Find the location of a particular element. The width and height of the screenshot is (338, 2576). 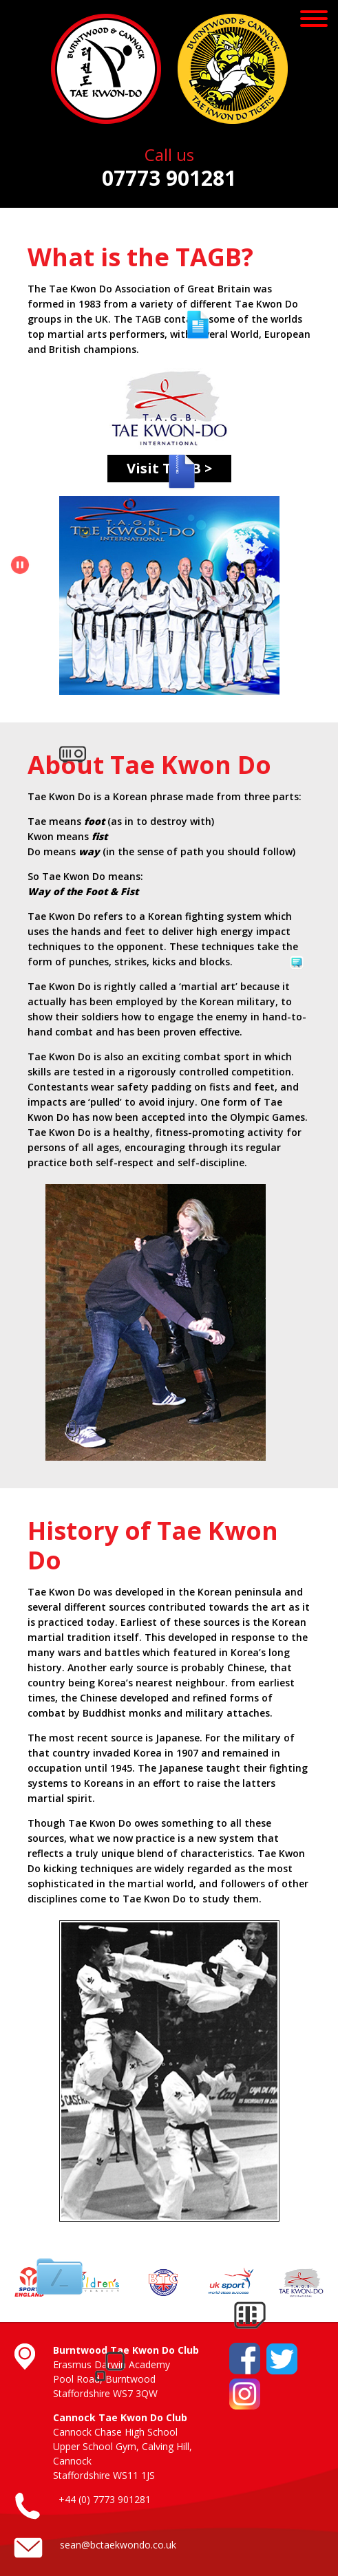

indicates a paused download or sync process is located at coordinates (20, 565).